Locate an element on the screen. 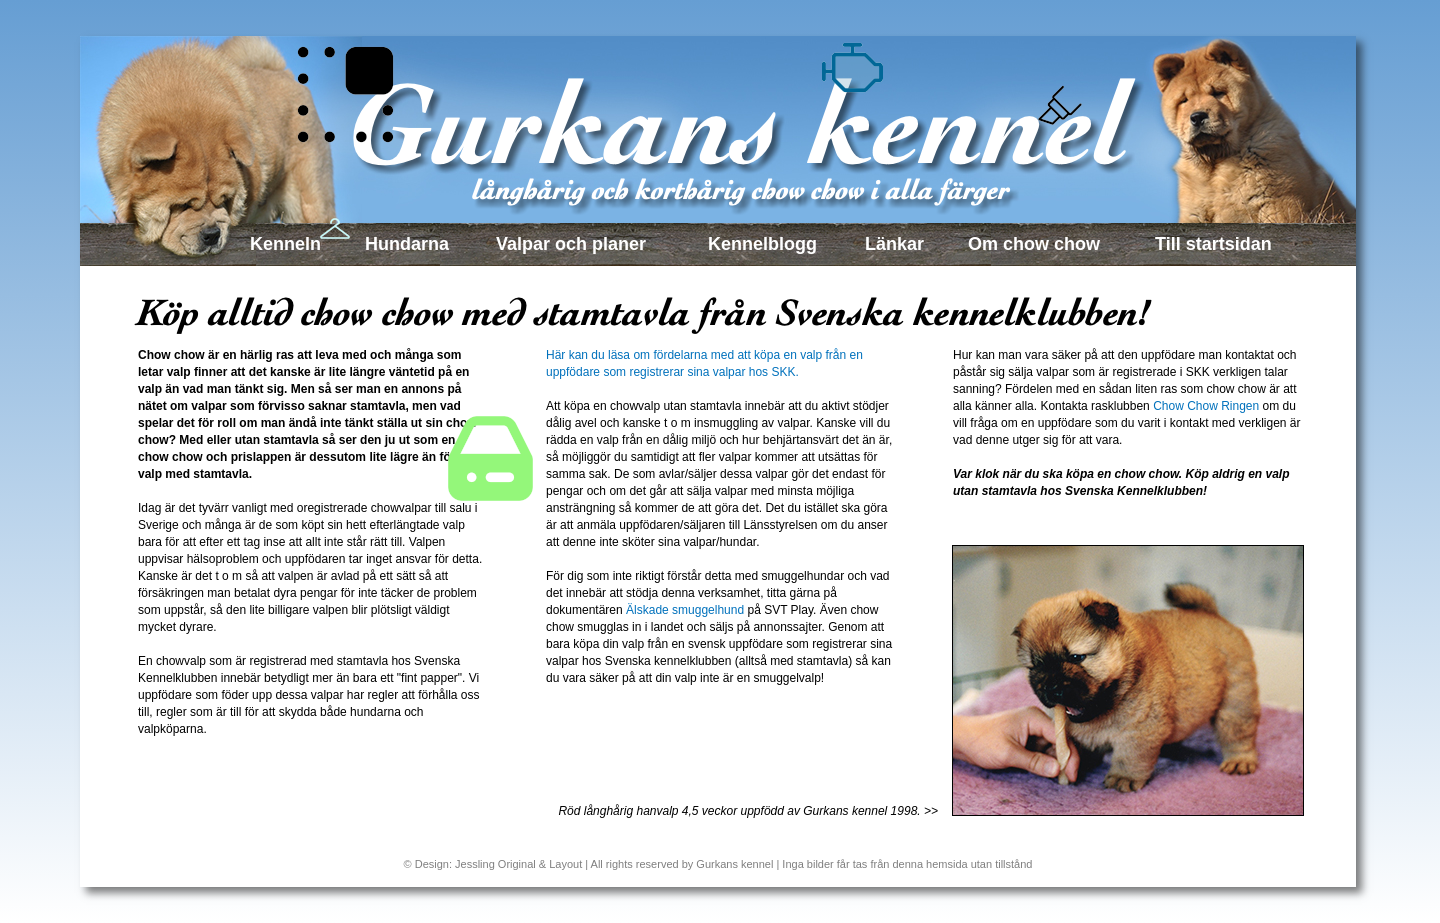 The width and height of the screenshot is (1440, 923). access wardrobe or clothing options is located at coordinates (335, 230).